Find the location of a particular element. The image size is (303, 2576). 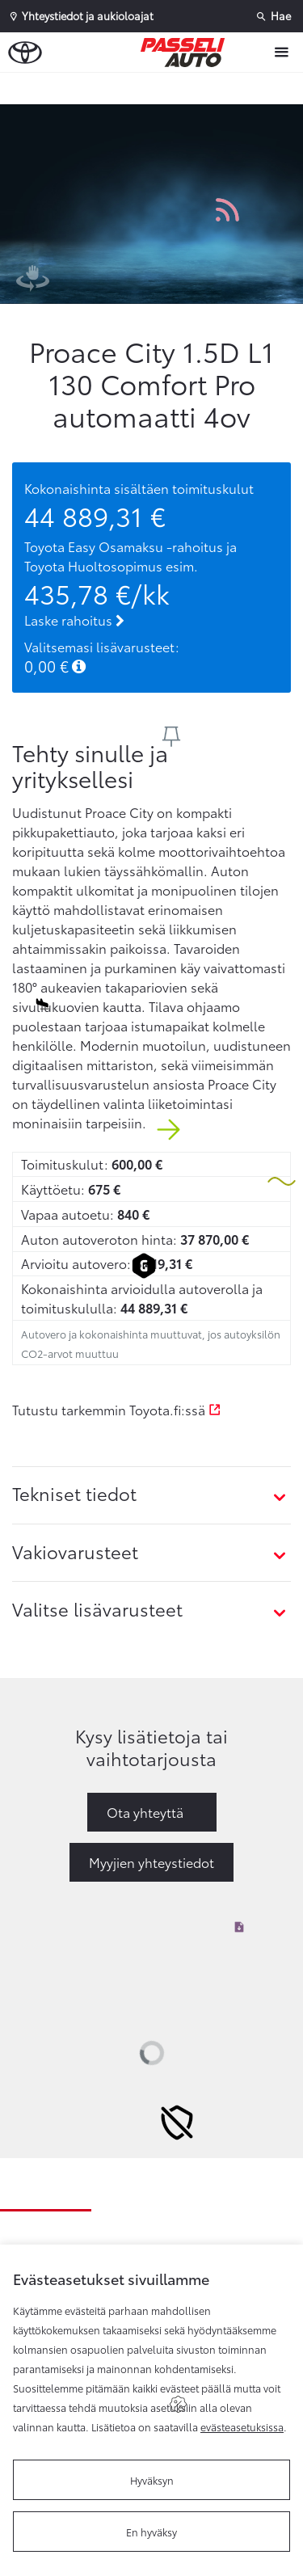

view available discounts or promotions is located at coordinates (178, 2404).